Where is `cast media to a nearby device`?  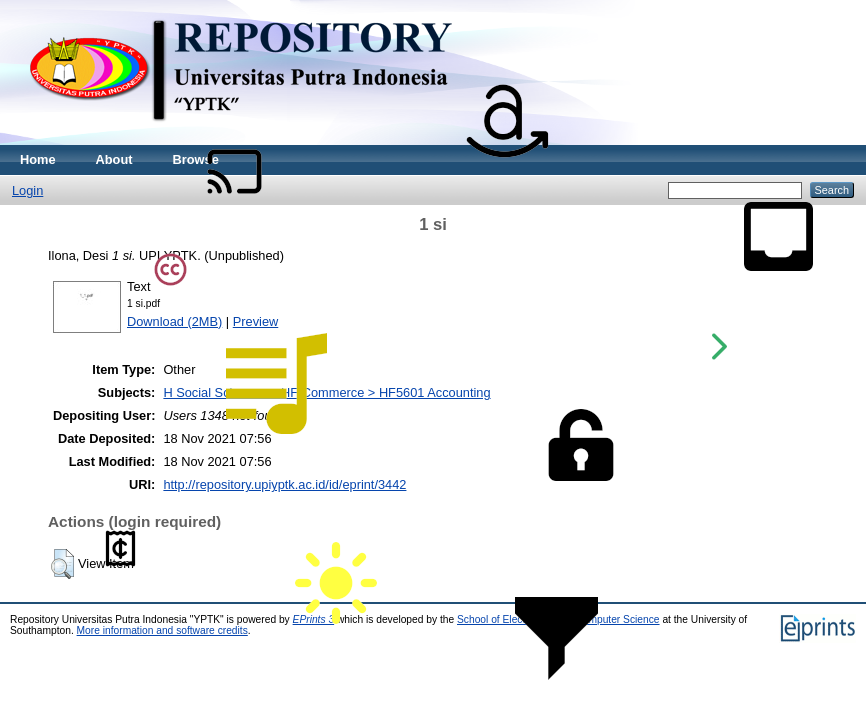
cast media to a nearby device is located at coordinates (234, 171).